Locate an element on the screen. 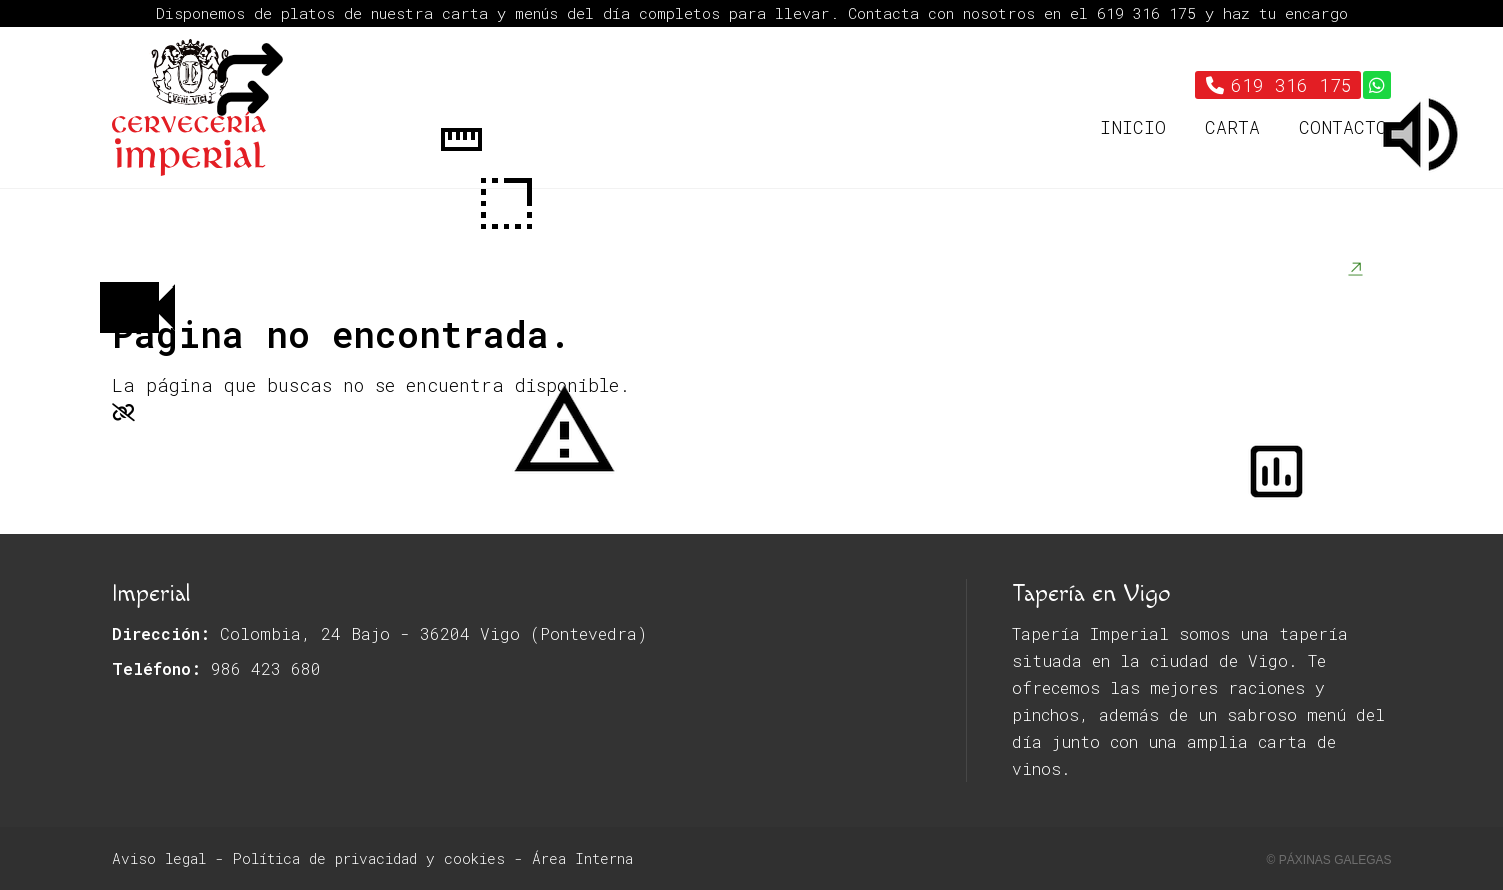 This screenshot has width=1503, height=890. insert a chart or graph into a document is located at coordinates (1276, 471).